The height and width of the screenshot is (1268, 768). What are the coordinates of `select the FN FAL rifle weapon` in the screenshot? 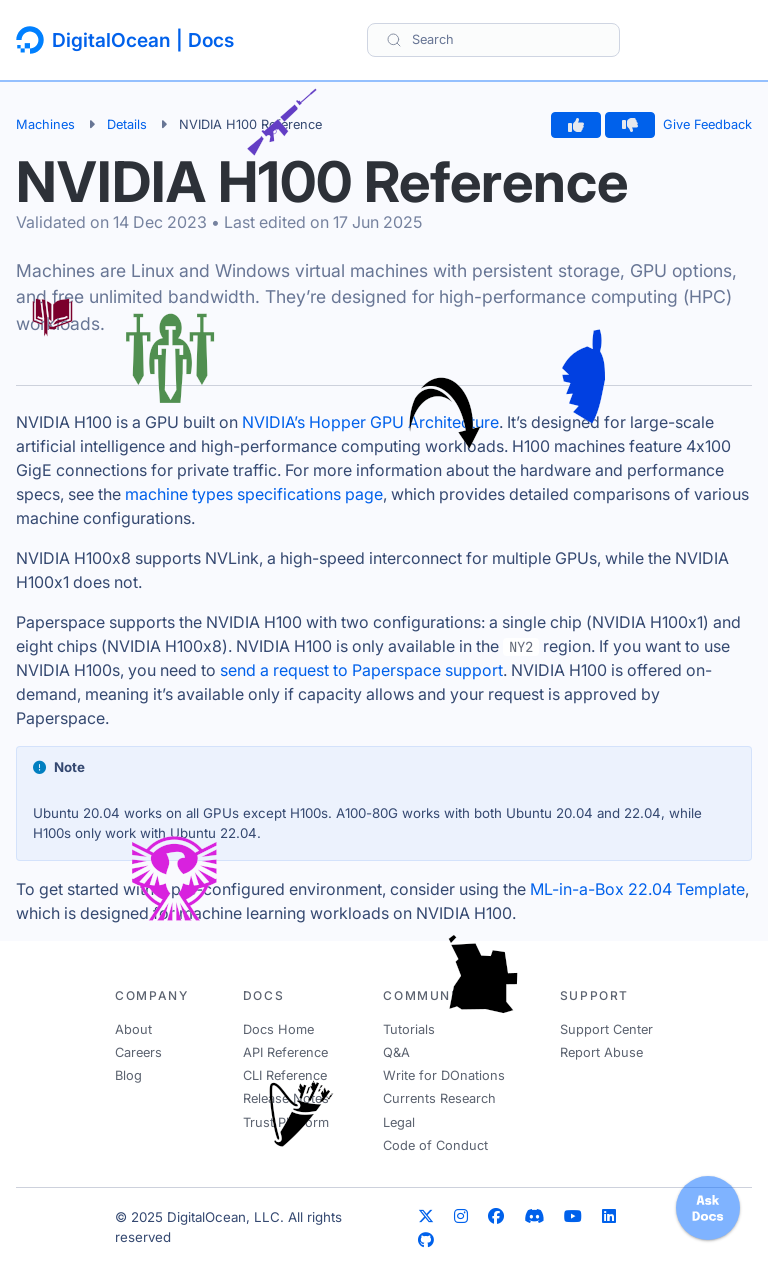 It's located at (282, 122).